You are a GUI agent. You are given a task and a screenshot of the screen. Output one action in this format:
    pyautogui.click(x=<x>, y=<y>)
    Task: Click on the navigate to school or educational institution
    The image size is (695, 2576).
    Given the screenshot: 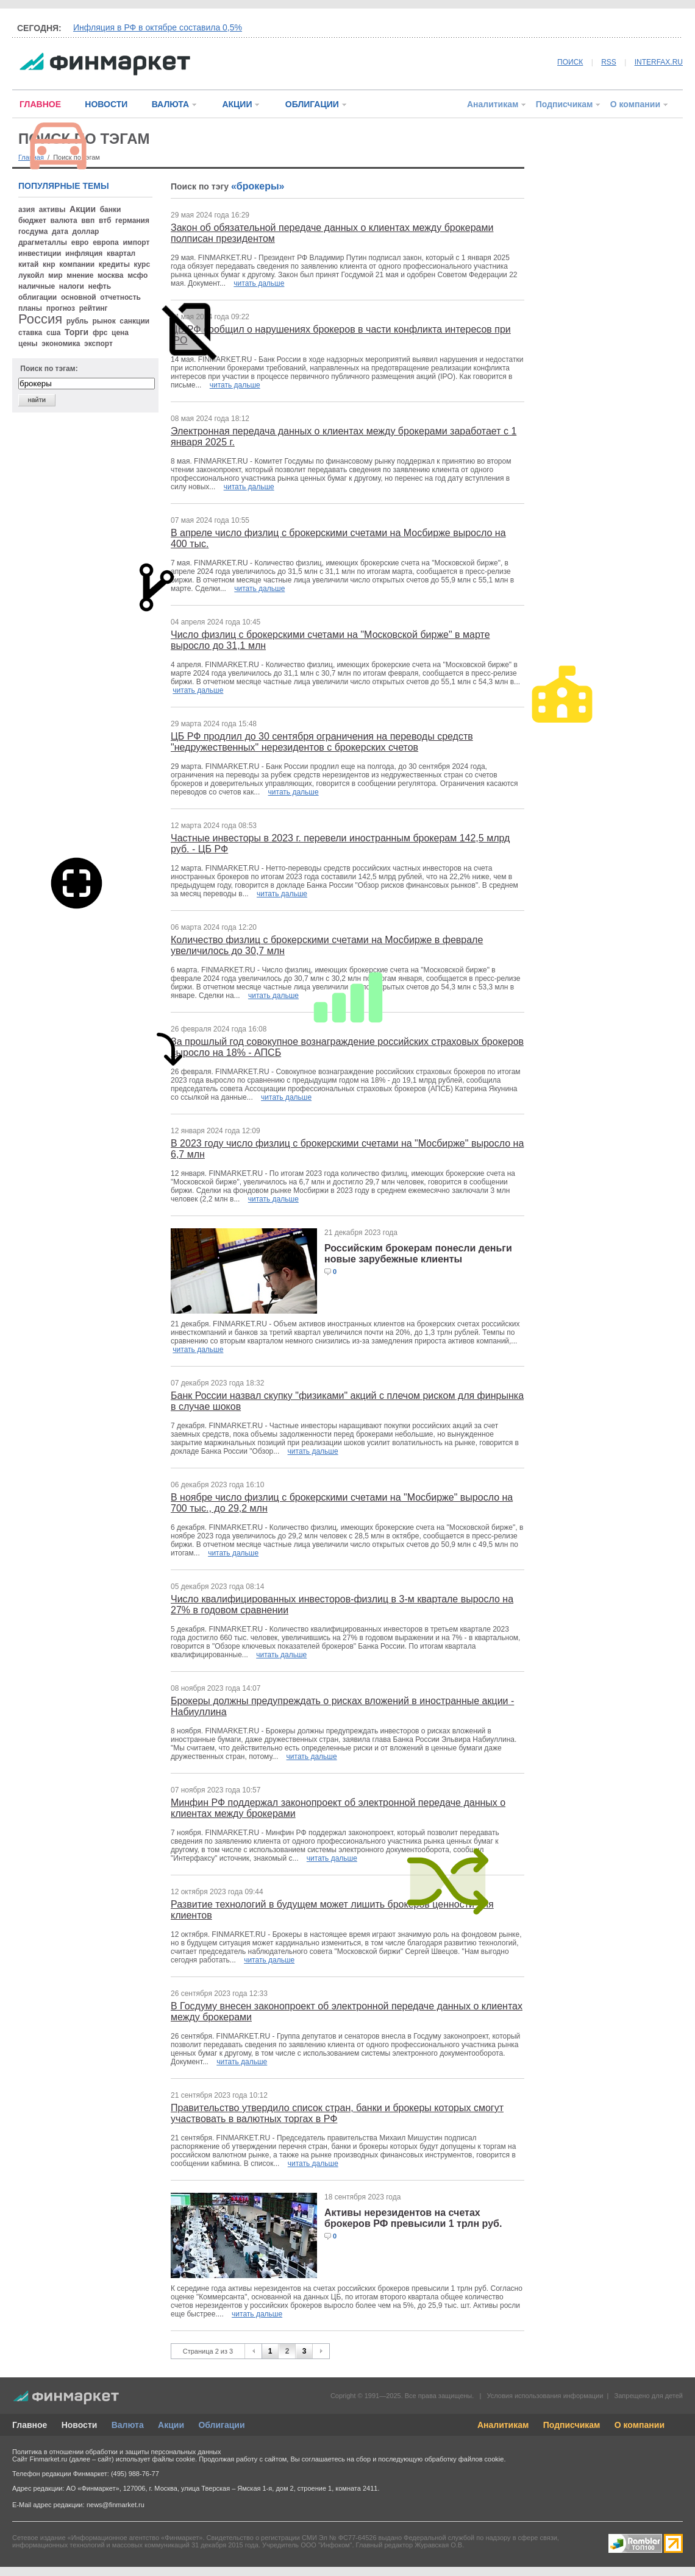 What is the action you would take?
    pyautogui.click(x=562, y=696)
    